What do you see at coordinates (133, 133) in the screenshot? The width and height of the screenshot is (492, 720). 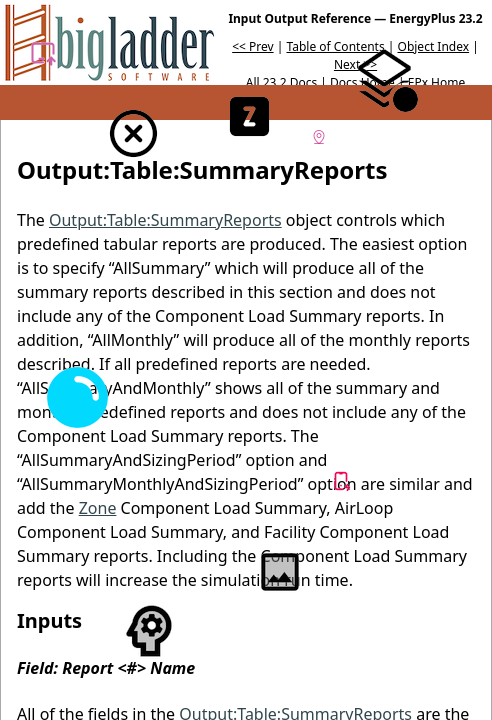 I see `close or dismiss a dialog` at bounding box center [133, 133].